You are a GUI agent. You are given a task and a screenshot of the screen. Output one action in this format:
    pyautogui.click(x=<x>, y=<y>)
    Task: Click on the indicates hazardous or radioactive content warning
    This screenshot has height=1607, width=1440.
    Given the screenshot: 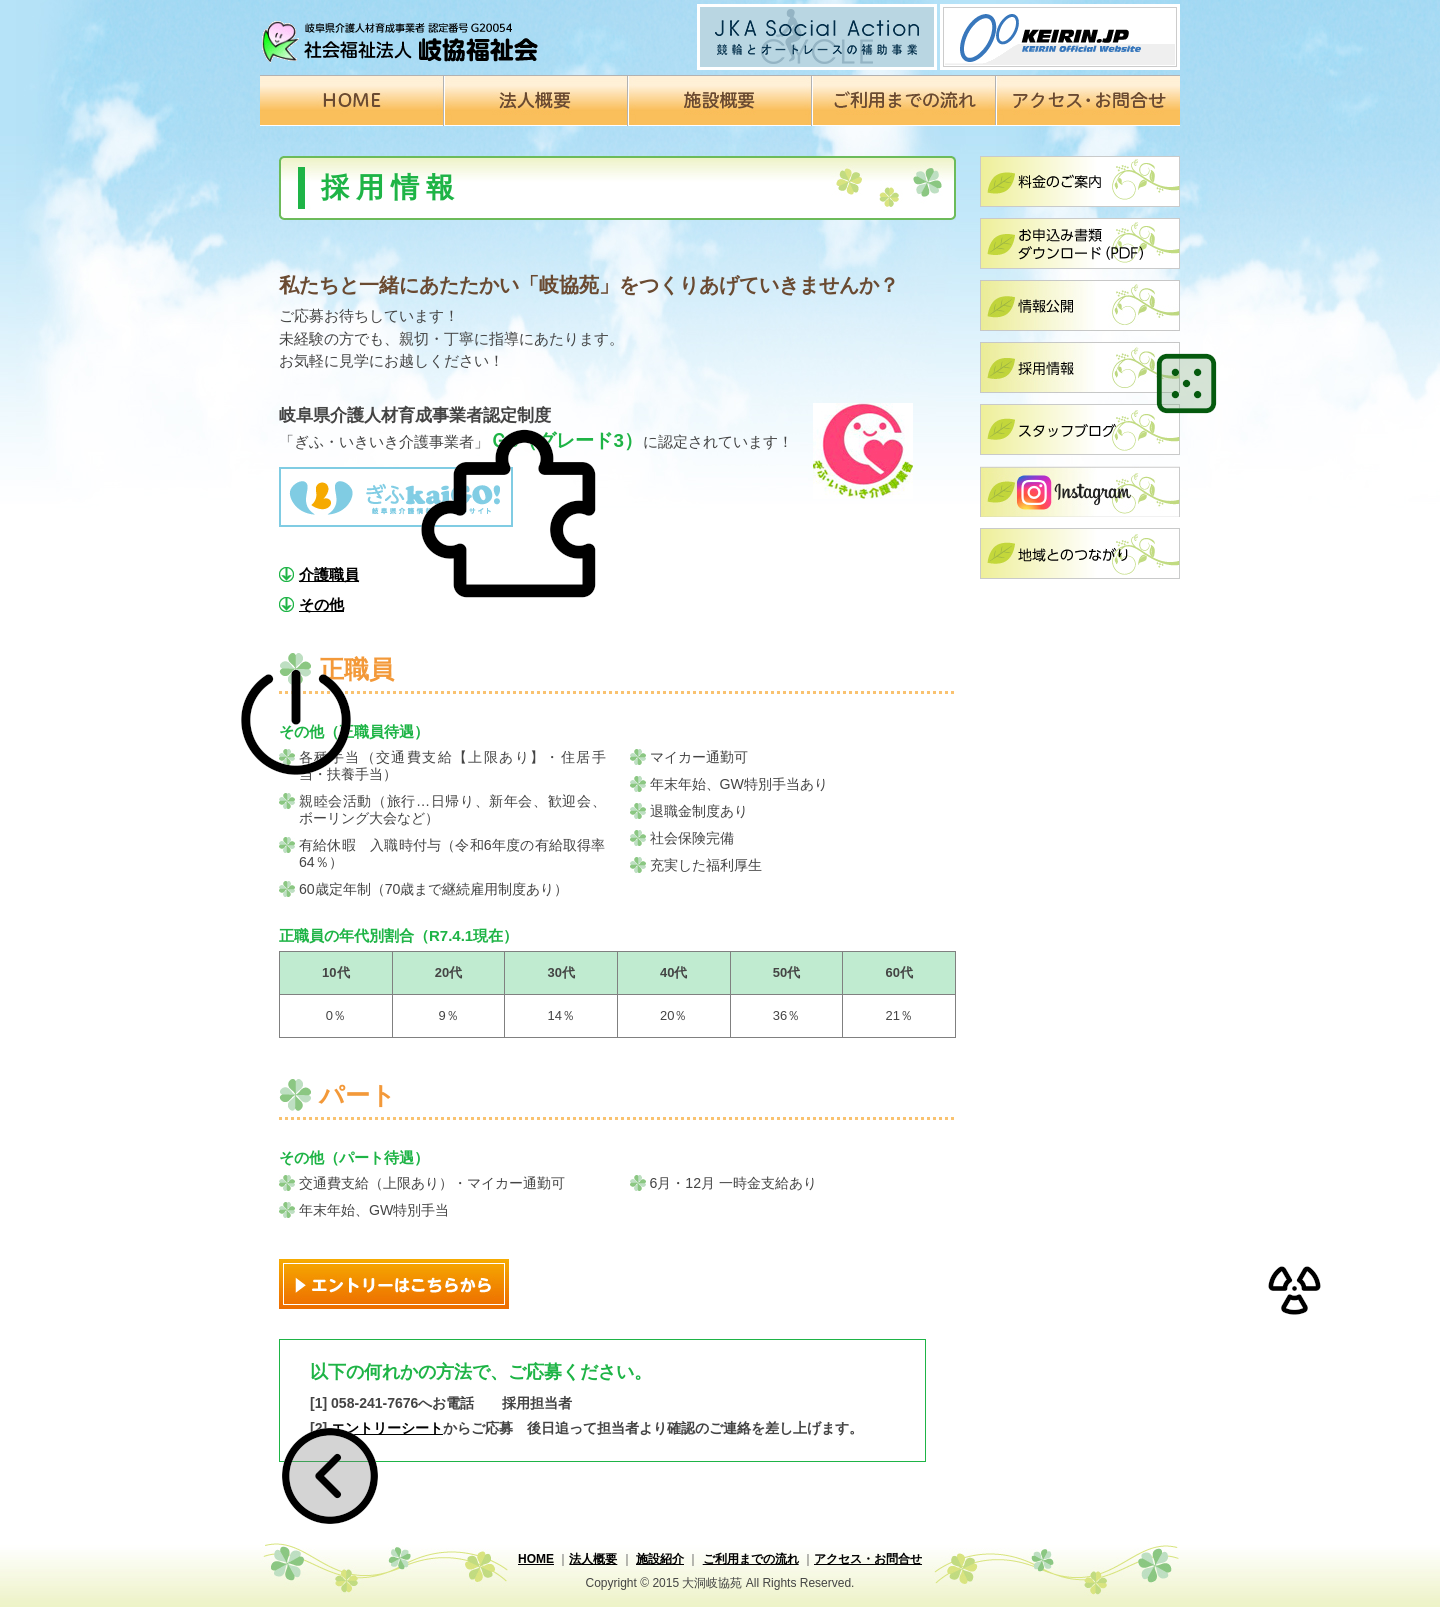 What is the action you would take?
    pyautogui.click(x=1294, y=1288)
    